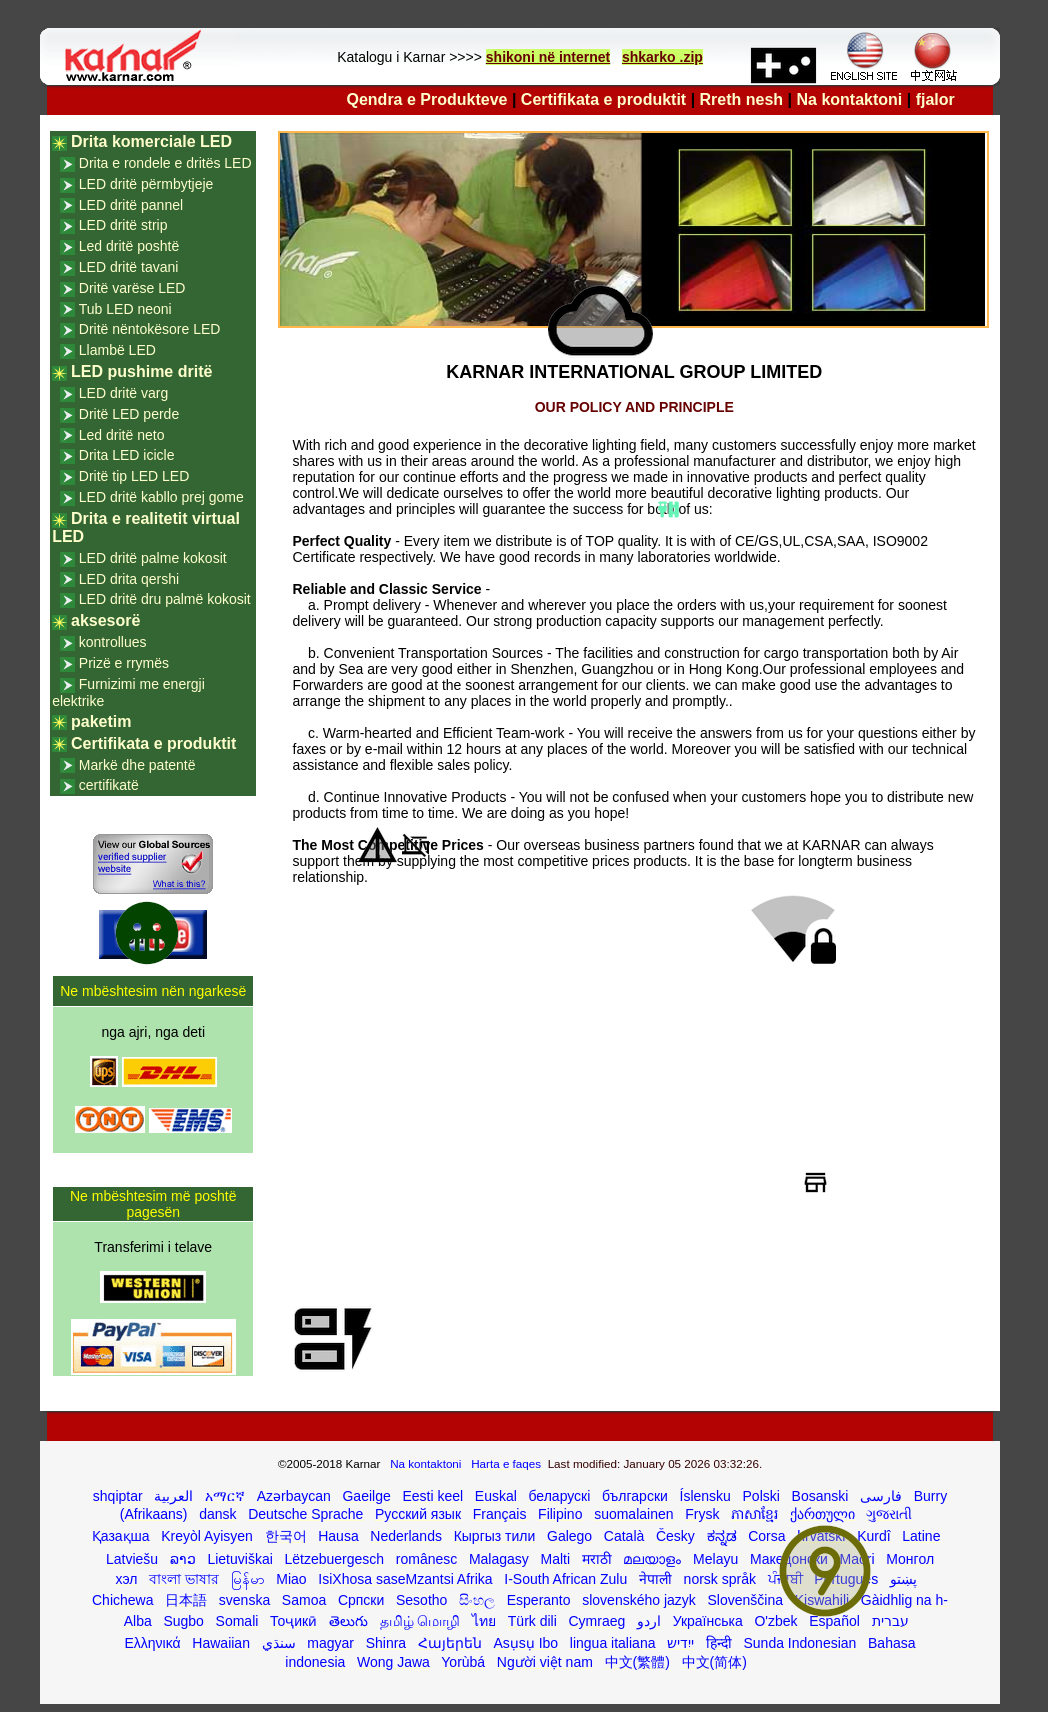 This screenshot has height=1712, width=1048. What do you see at coordinates (147, 933) in the screenshot?
I see `indicates an awkward or uncomfortable situation` at bounding box center [147, 933].